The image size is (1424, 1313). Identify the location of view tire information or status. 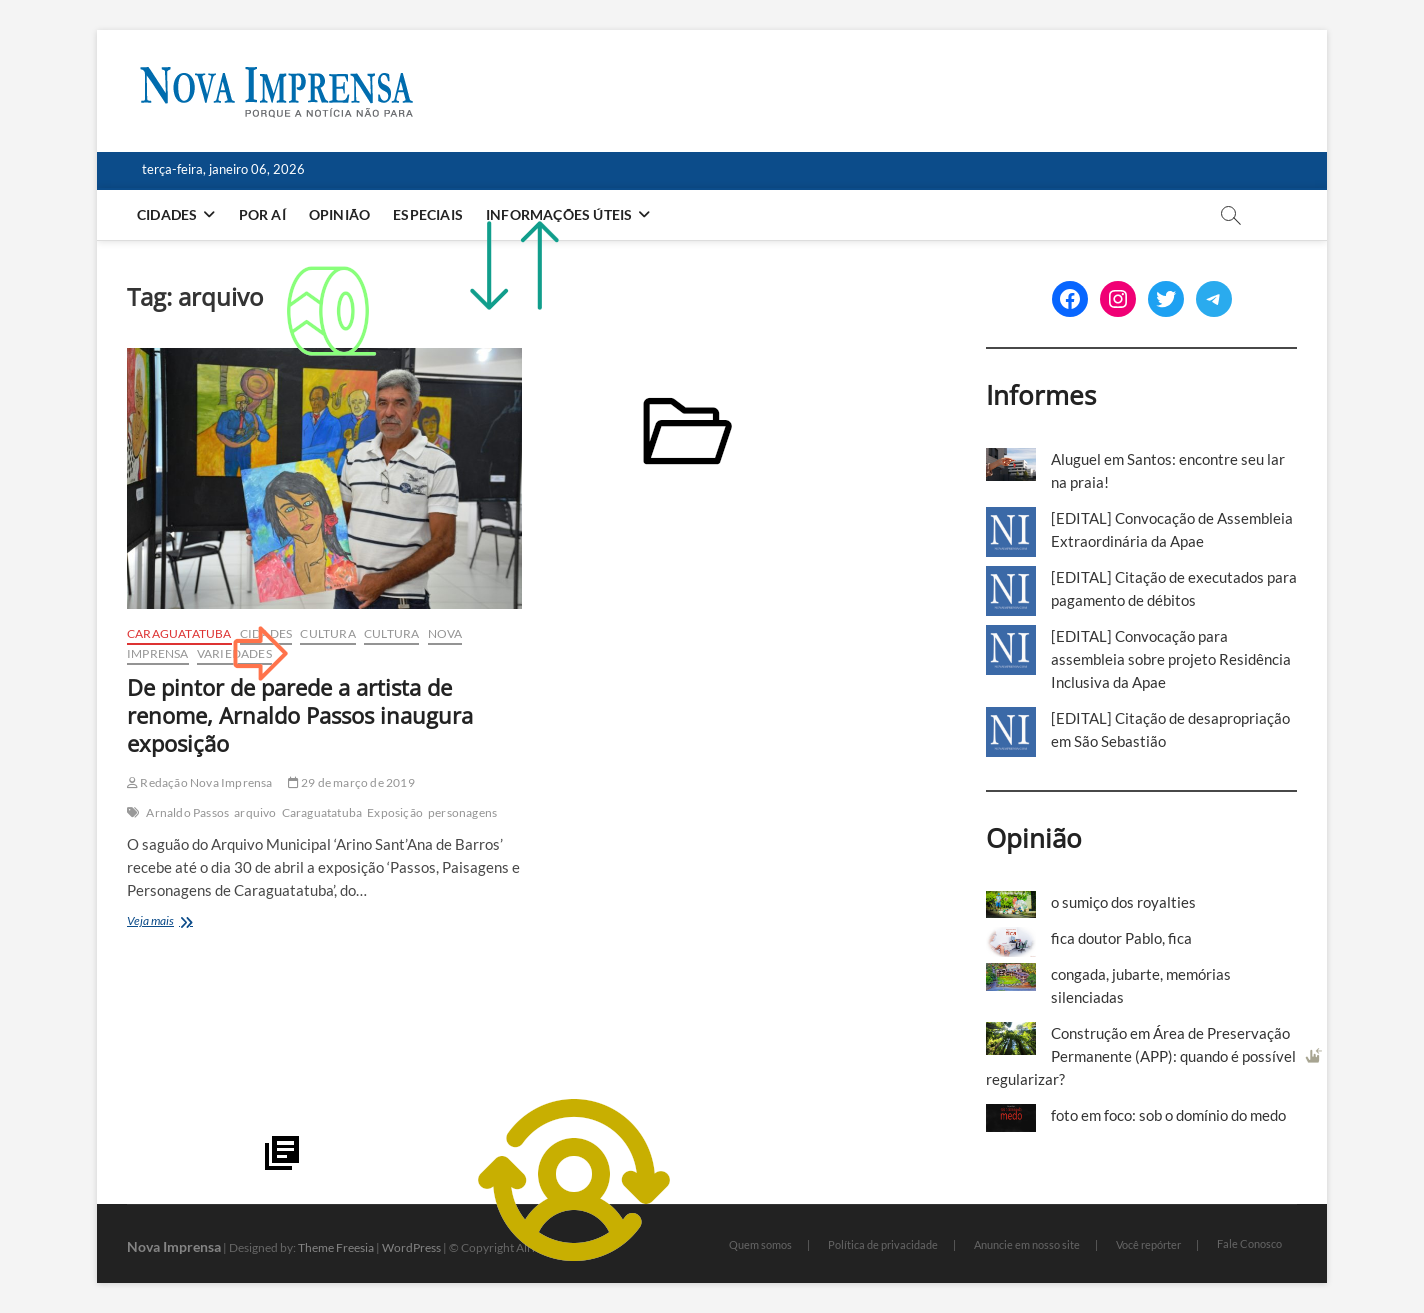
(328, 311).